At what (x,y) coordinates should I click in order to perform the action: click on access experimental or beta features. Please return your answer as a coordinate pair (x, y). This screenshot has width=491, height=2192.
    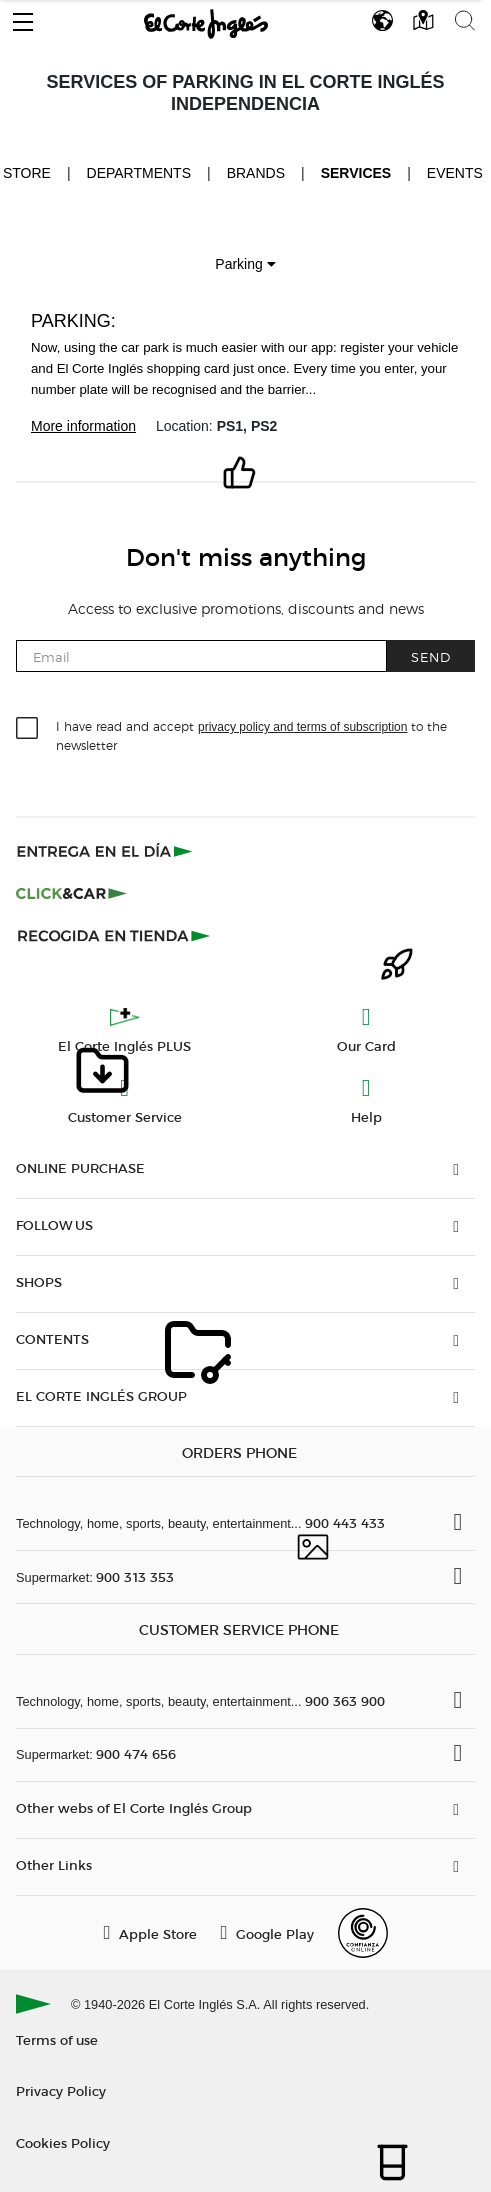
    Looking at the image, I should click on (392, 2162).